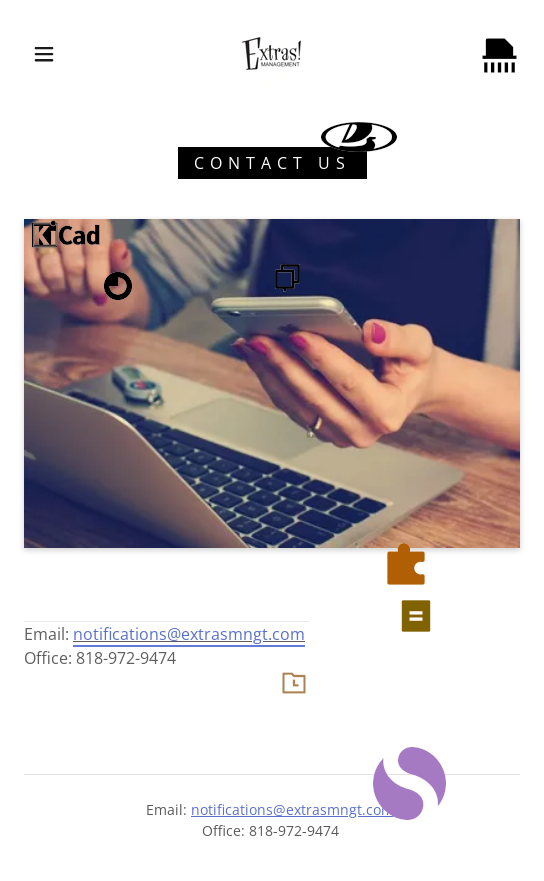 The width and height of the screenshot is (544, 881). Describe the element at coordinates (66, 234) in the screenshot. I see `open KiCad electronic design automation software` at that location.